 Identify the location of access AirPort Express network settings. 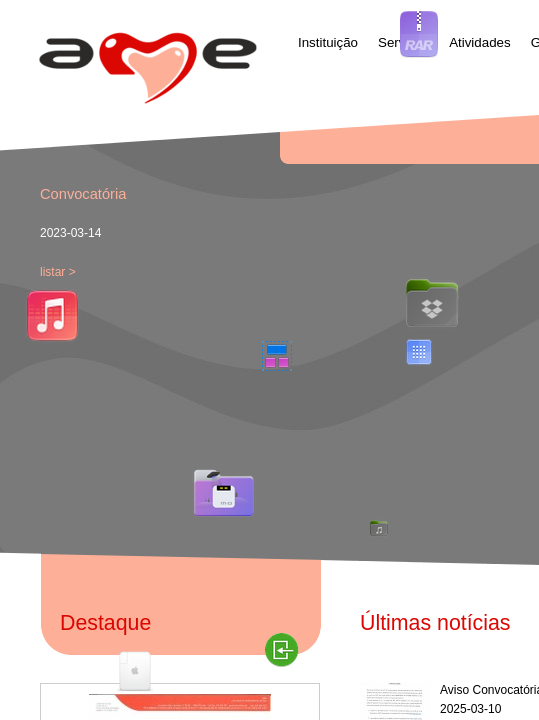
(135, 671).